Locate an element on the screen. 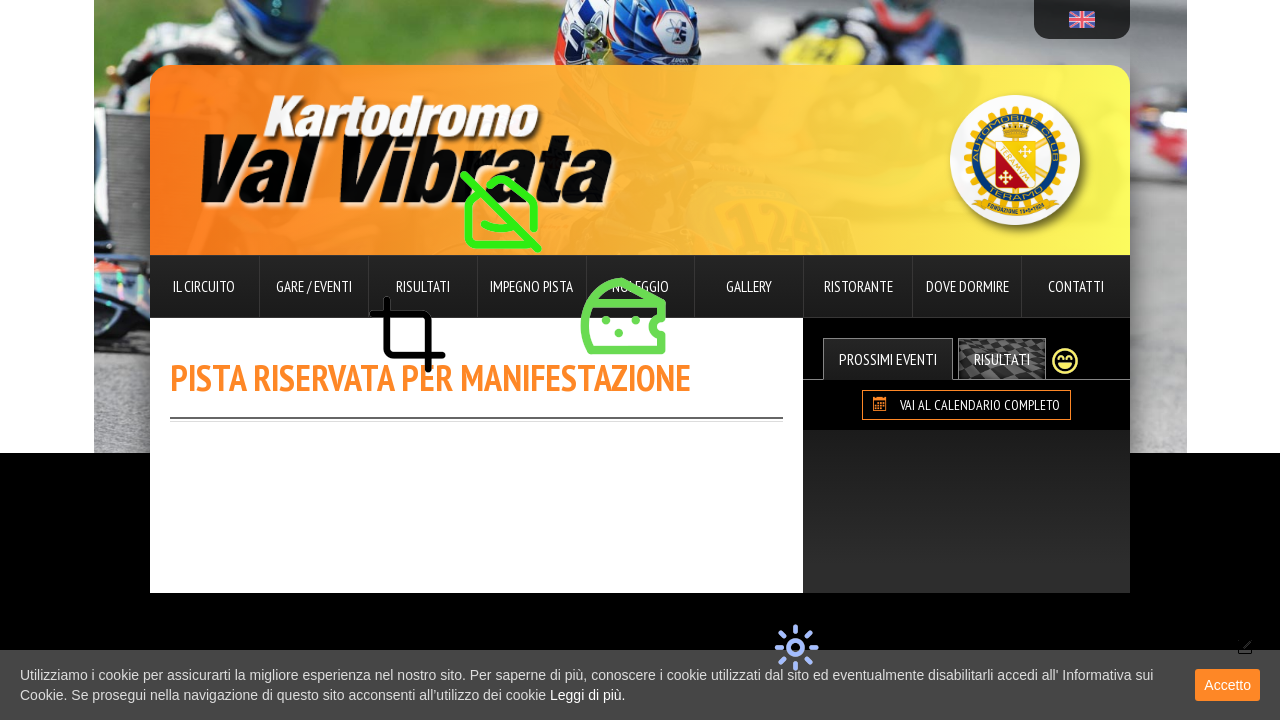 The height and width of the screenshot is (720, 1280). add a laughing emoji reaction is located at coordinates (1065, 361).